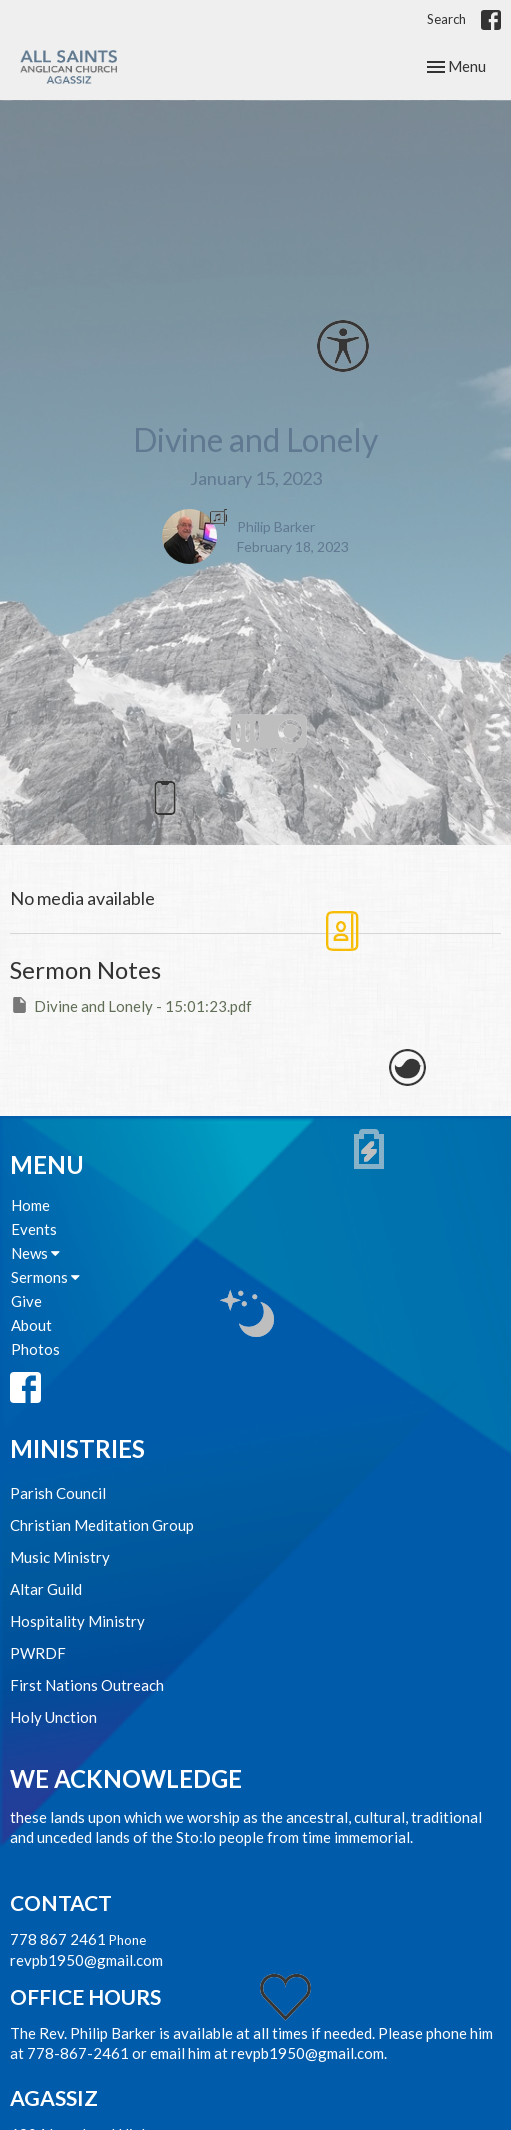 This screenshot has height=2130, width=511. What do you see at coordinates (407, 1067) in the screenshot?
I see `launch budgie desktop environment` at bounding box center [407, 1067].